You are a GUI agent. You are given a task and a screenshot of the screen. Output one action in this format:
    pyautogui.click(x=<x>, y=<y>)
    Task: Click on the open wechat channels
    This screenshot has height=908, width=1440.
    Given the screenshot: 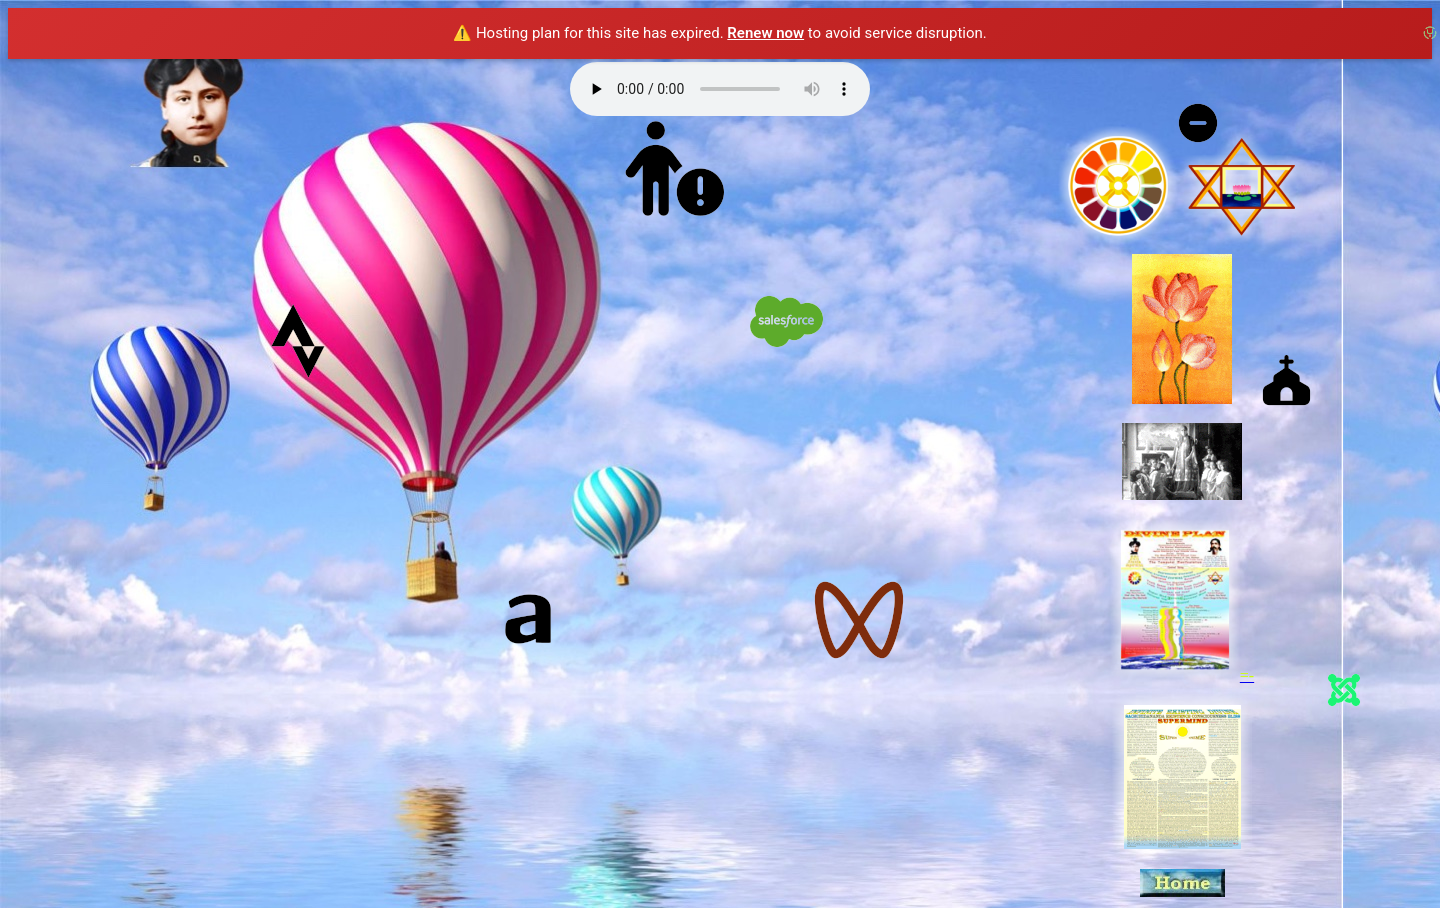 What is the action you would take?
    pyautogui.click(x=859, y=620)
    